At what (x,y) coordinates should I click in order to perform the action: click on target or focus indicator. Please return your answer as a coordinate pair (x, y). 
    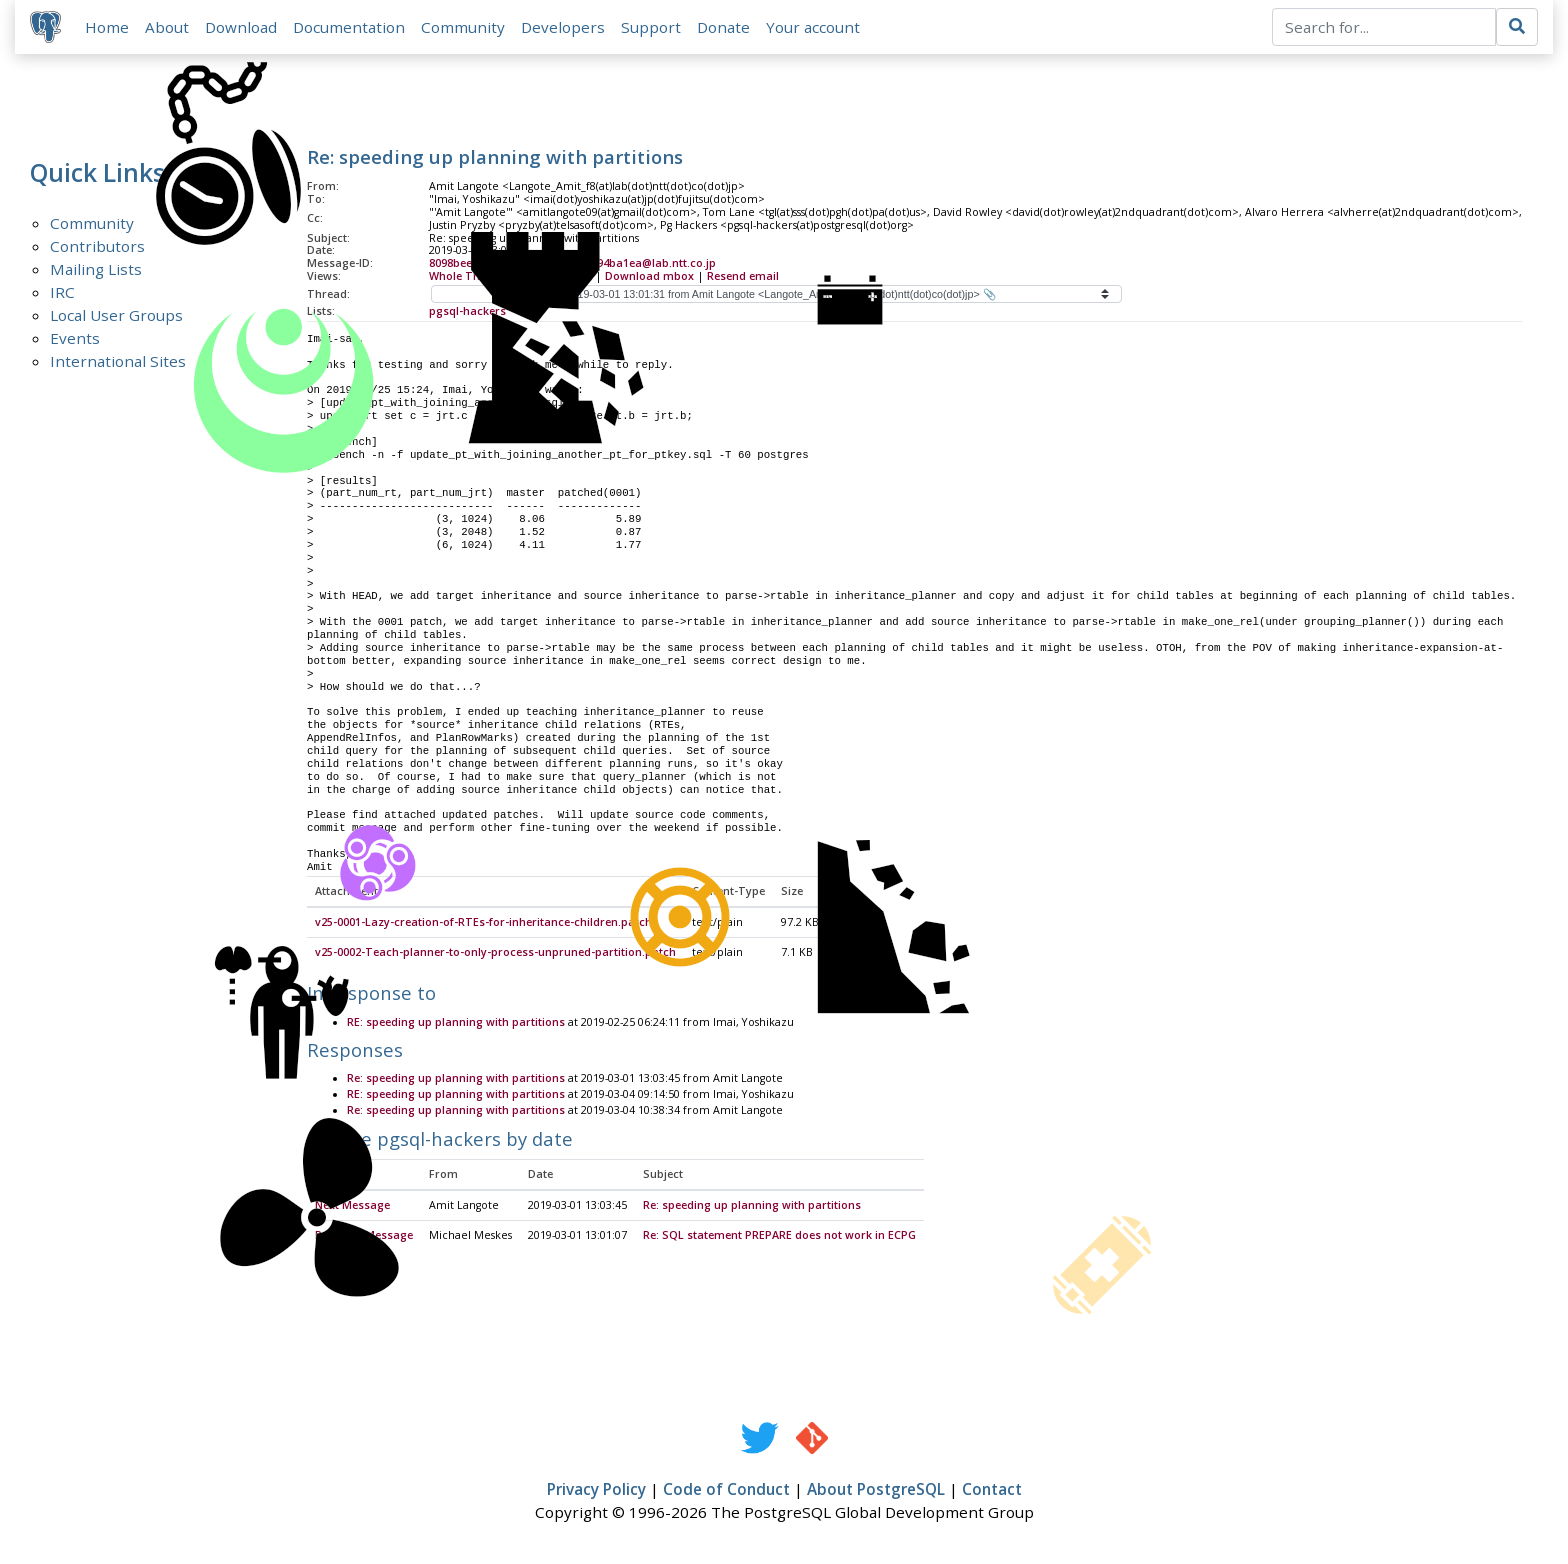
    Looking at the image, I should click on (680, 917).